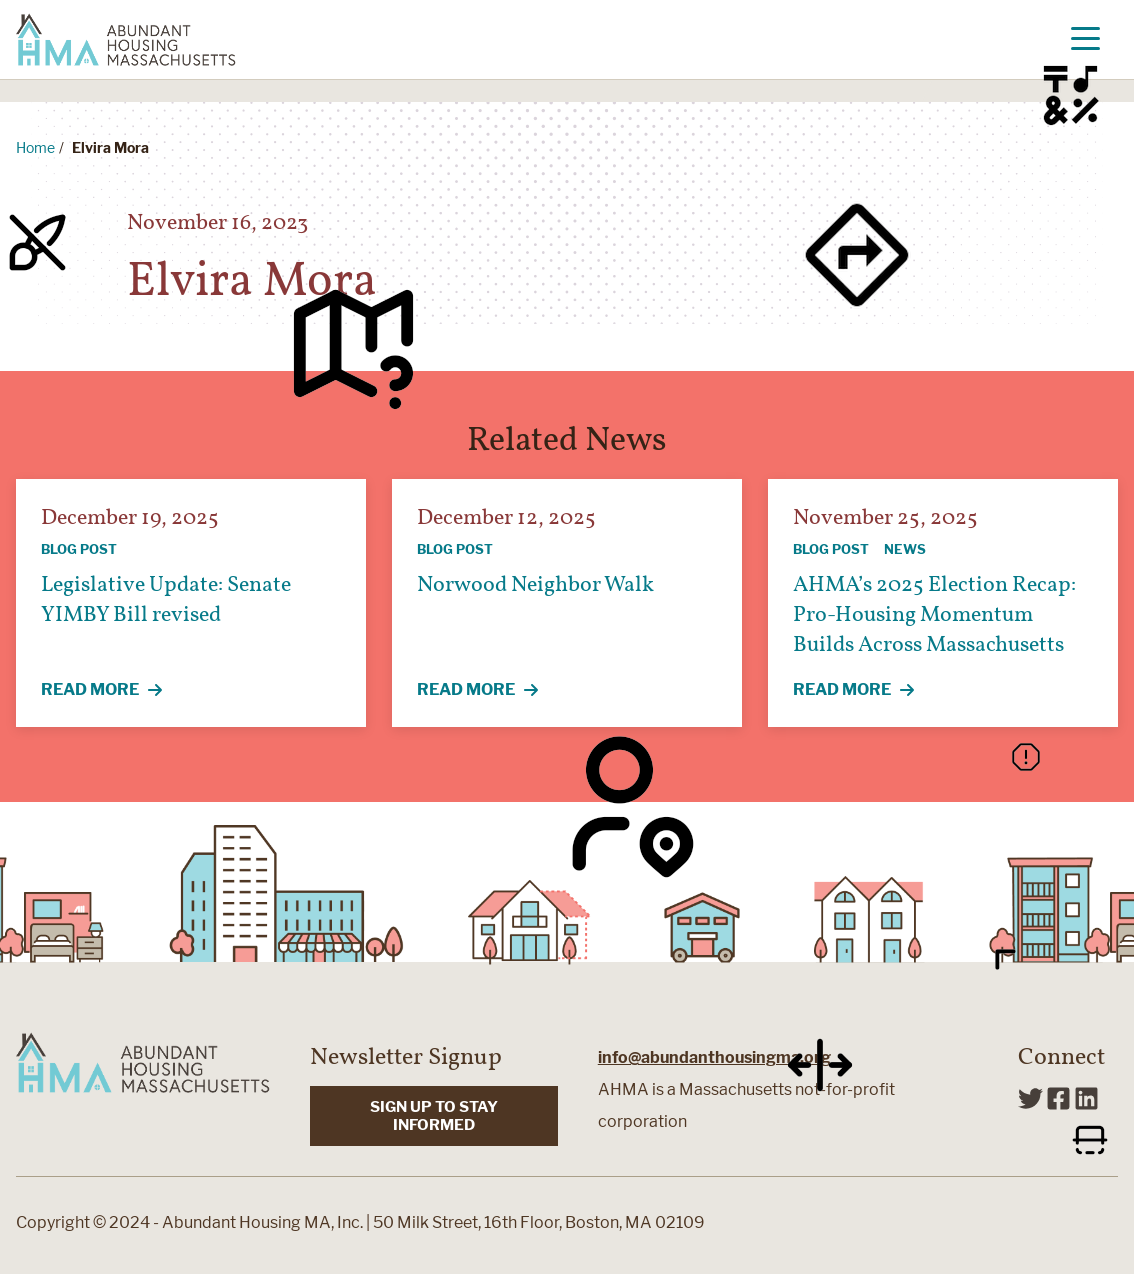 The image size is (1134, 1274). What do you see at coordinates (619, 803) in the screenshot?
I see `view user's location on map` at bounding box center [619, 803].